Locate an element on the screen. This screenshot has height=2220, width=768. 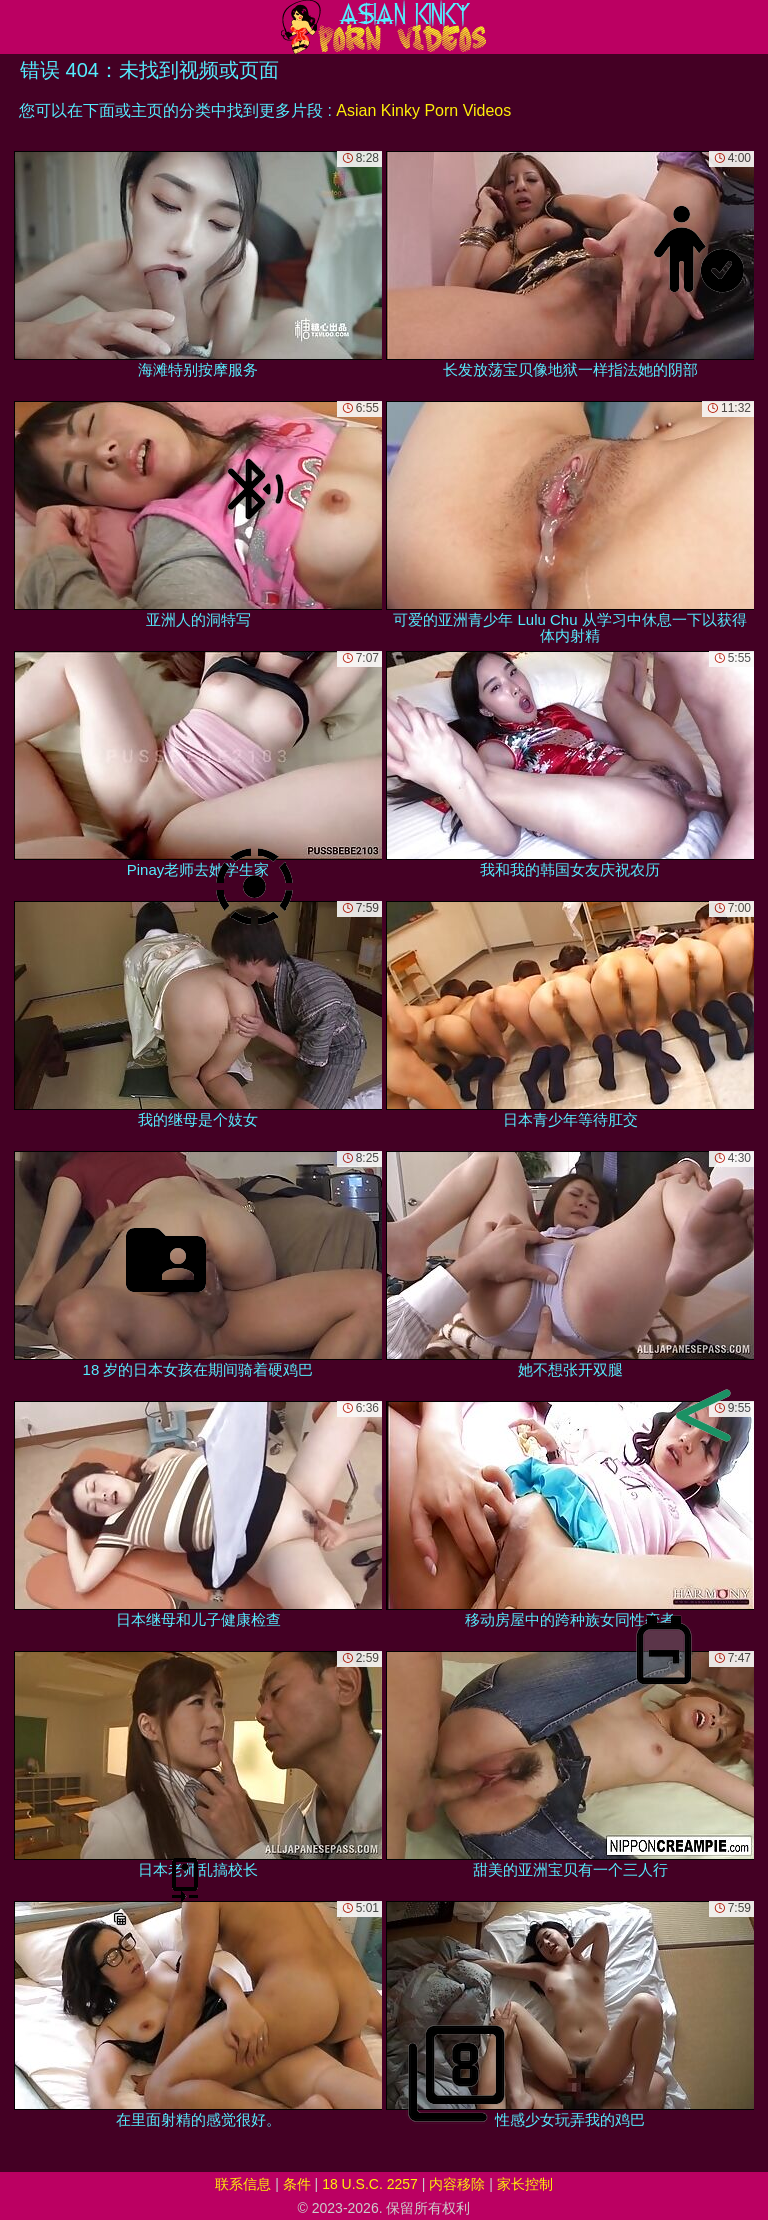
user profile verified is located at coordinates (696, 249).